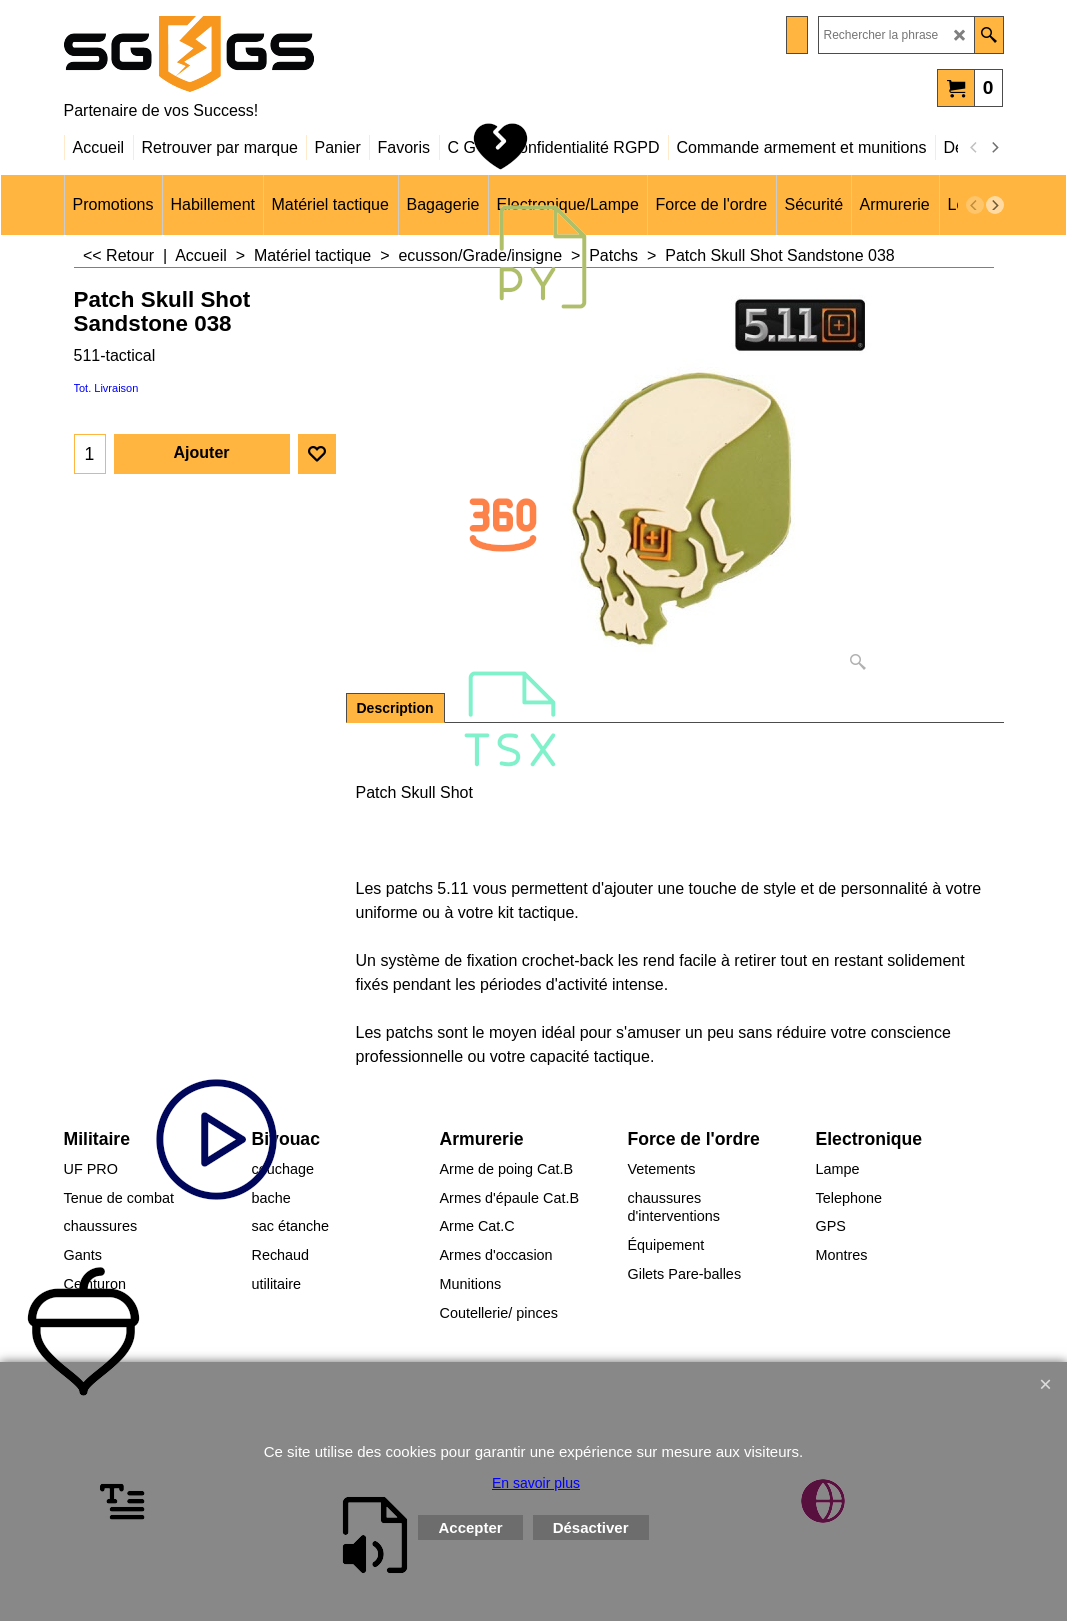 The image size is (1067, 1621). Describe the element at coordinates (216, 1139) in the screenshot. I see `play media or video content` at that location.